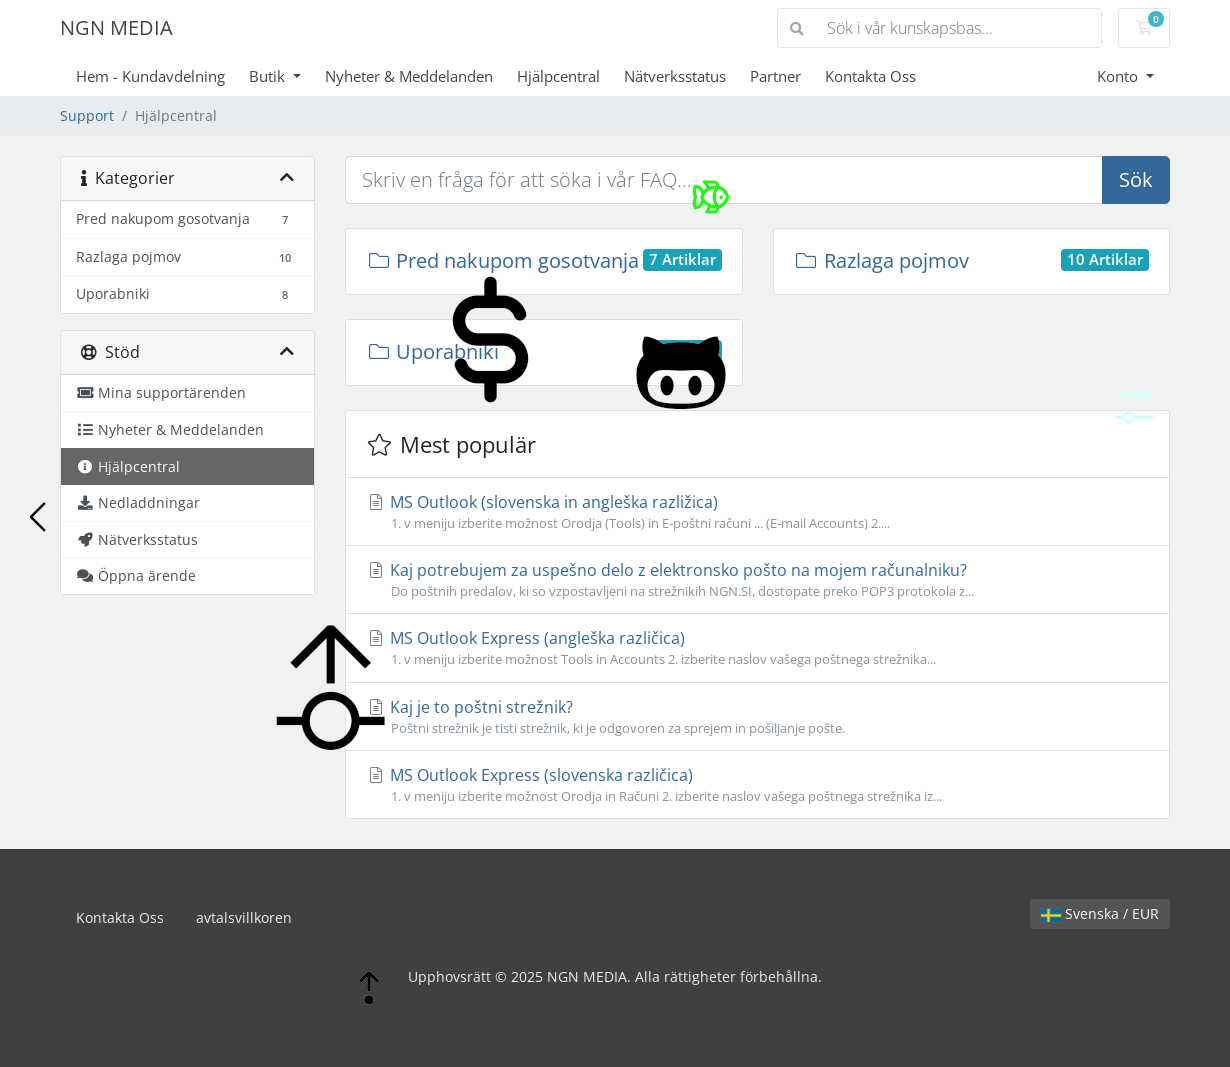 Image resolution: width=1230 pixels, height=1067 pixels. Describe the element at coordinates (490, 339) in the screenshot. I see `view pricing or payment options` at that location.